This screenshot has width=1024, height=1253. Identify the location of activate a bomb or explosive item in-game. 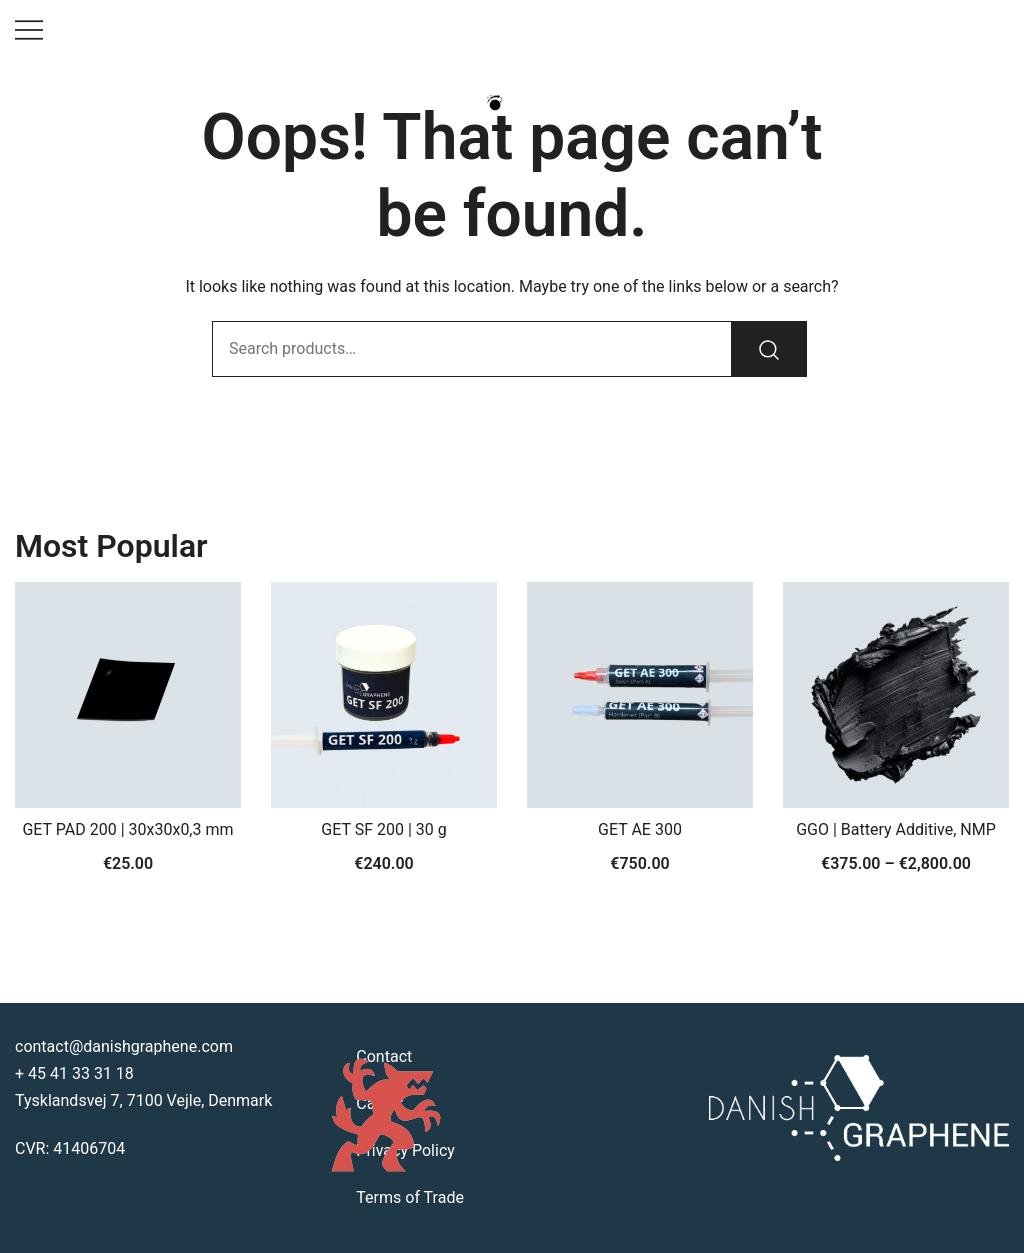
(494, 102).